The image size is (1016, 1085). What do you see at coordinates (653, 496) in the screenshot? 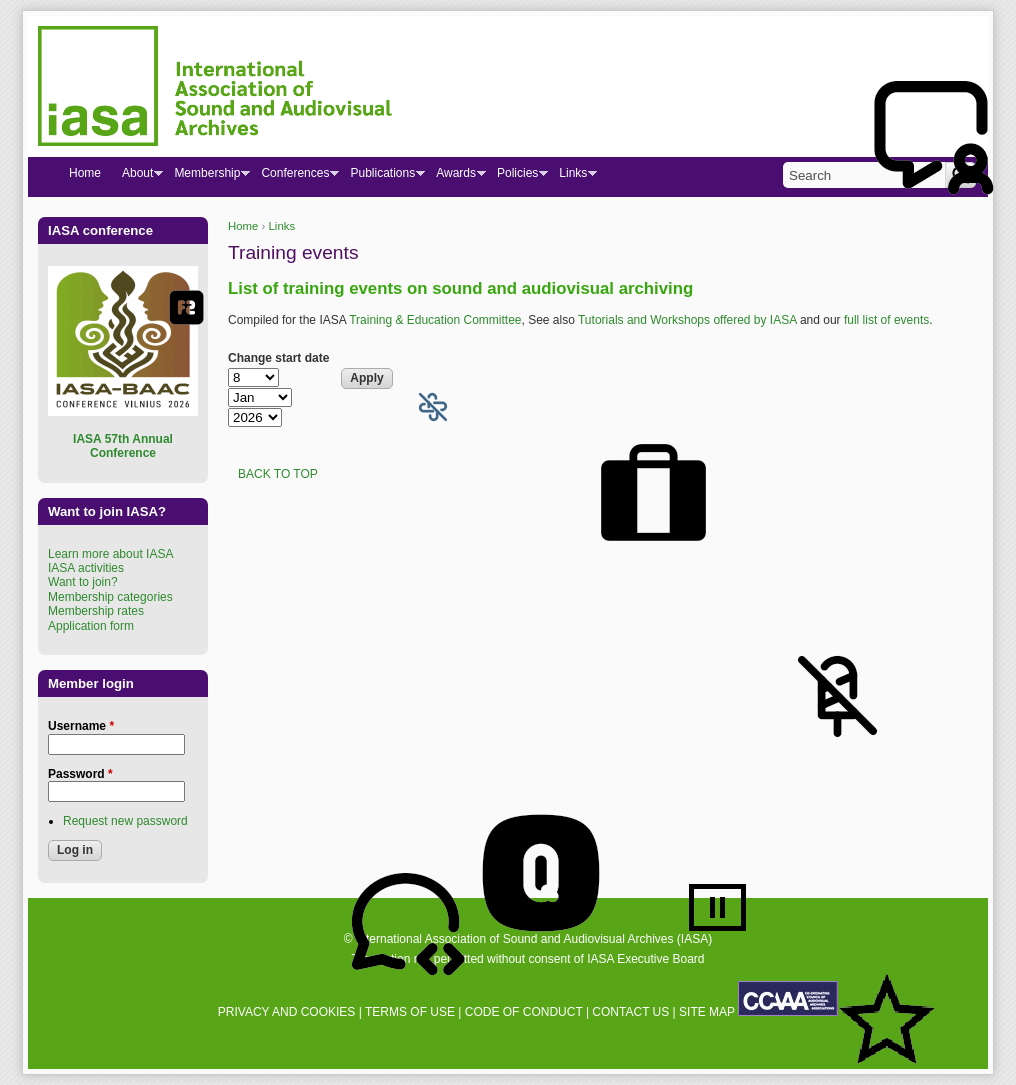
I see `access travel or trip planning features` at bounding box center [653, 496].